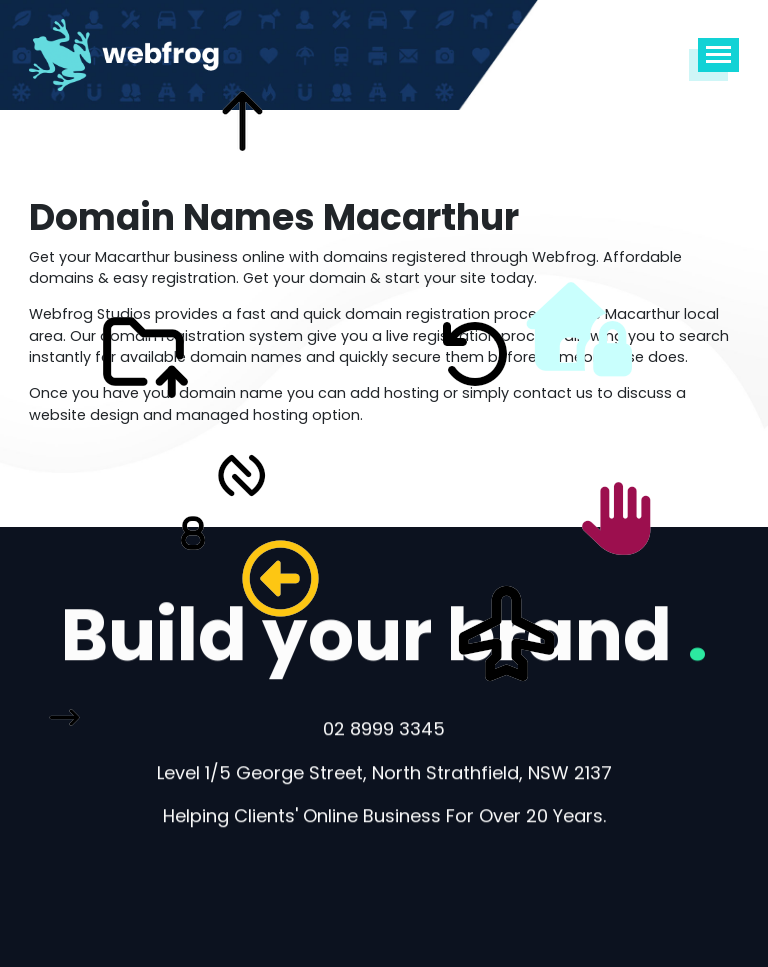  Describe the element at coordinates (193, 533) in the screenshot. I see `displays the number 8 in a list or ranking` at that location.